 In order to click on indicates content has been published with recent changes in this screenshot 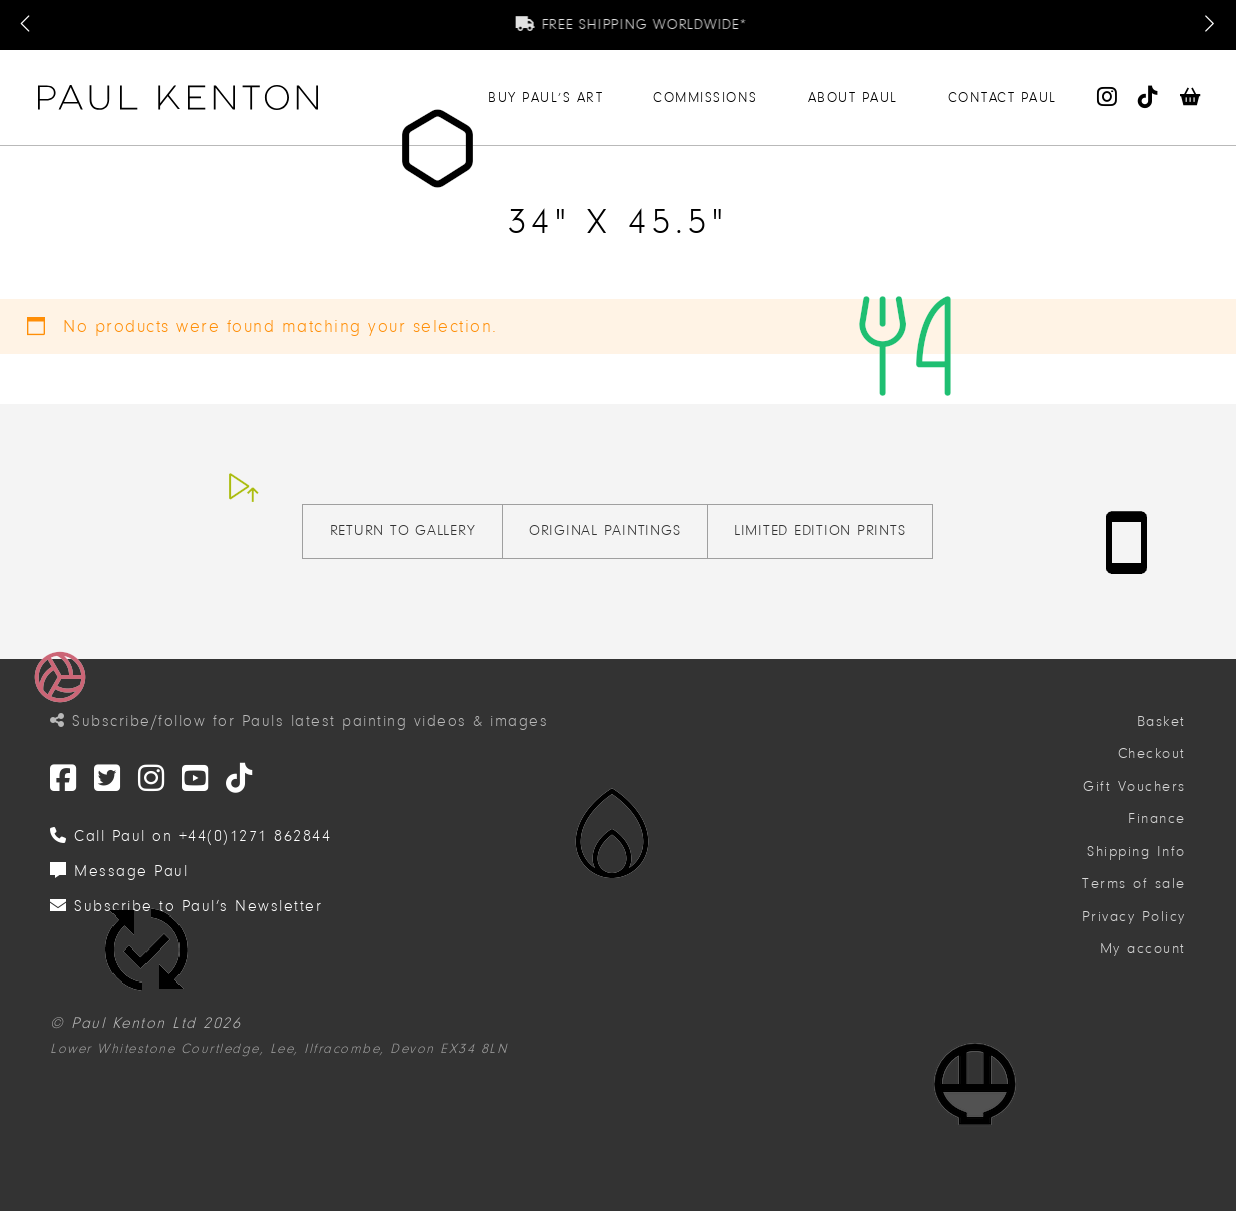, I will do `click(146, 949)`.